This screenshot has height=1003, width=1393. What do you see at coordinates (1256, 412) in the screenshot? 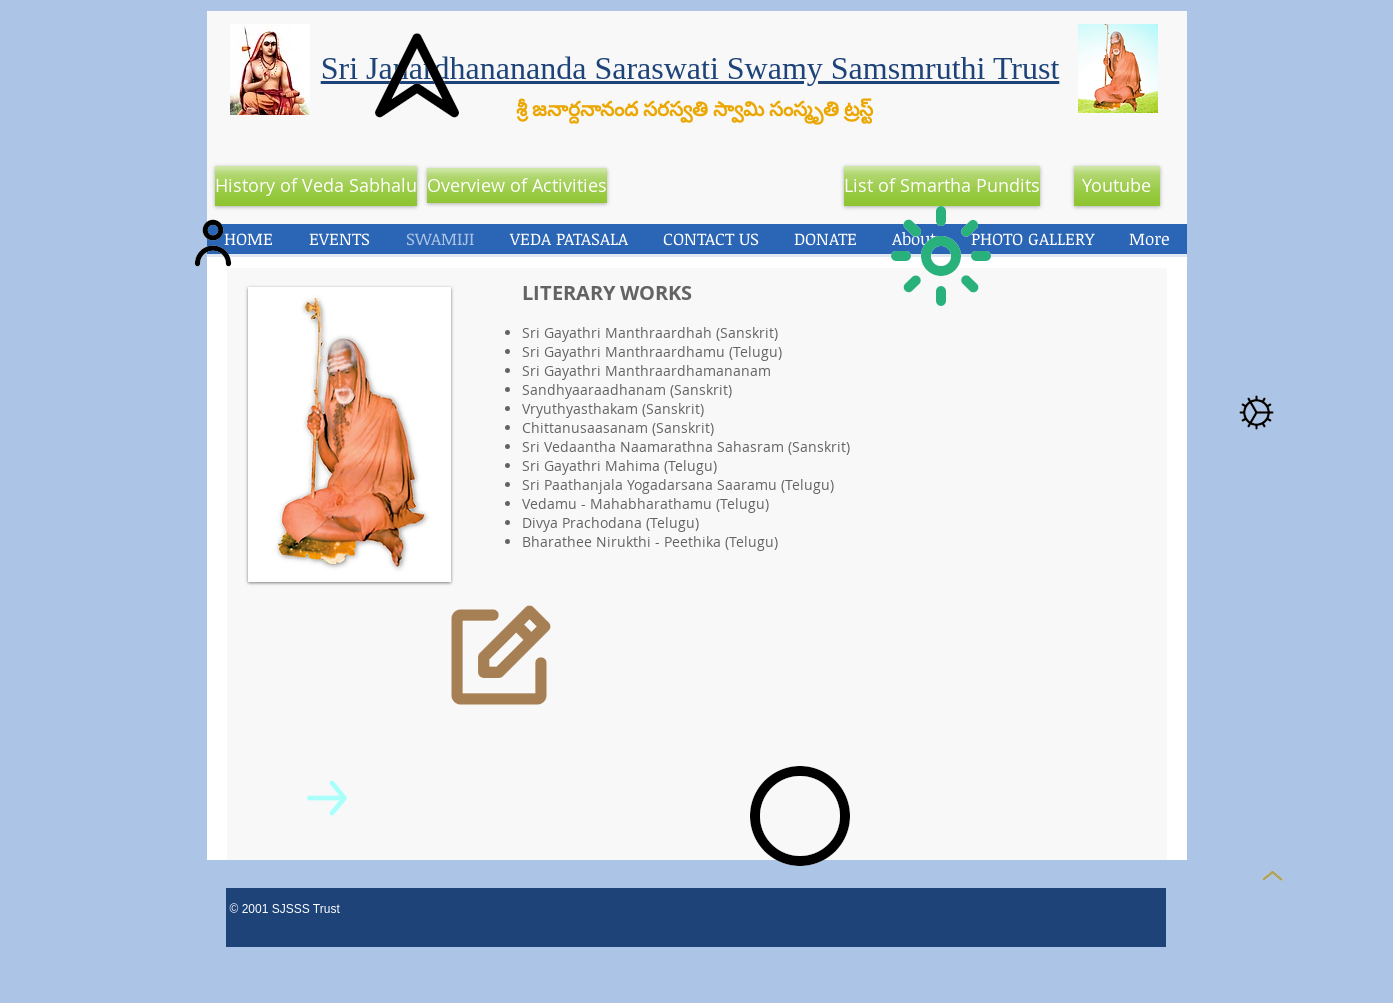
I see `access settings or preferences` at bounding box center [1256, 412].